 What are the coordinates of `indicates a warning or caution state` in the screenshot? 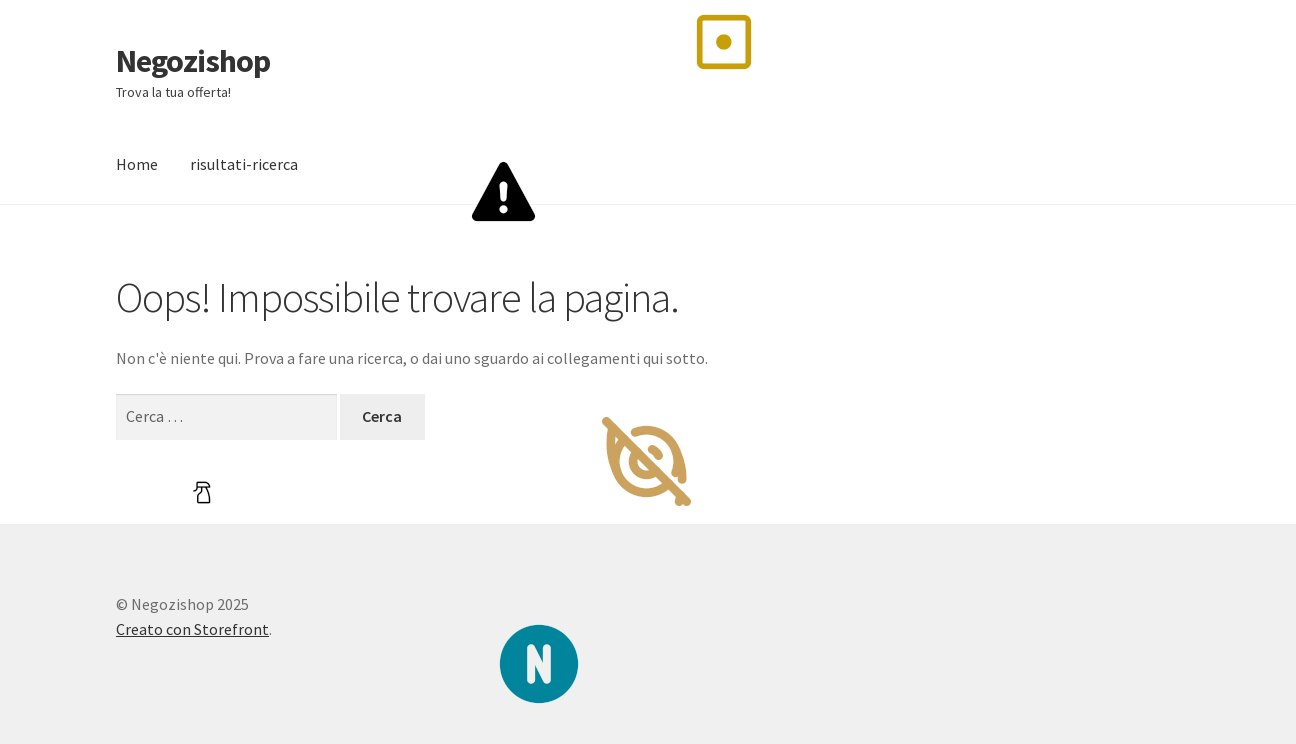 It's located at (503, 193).